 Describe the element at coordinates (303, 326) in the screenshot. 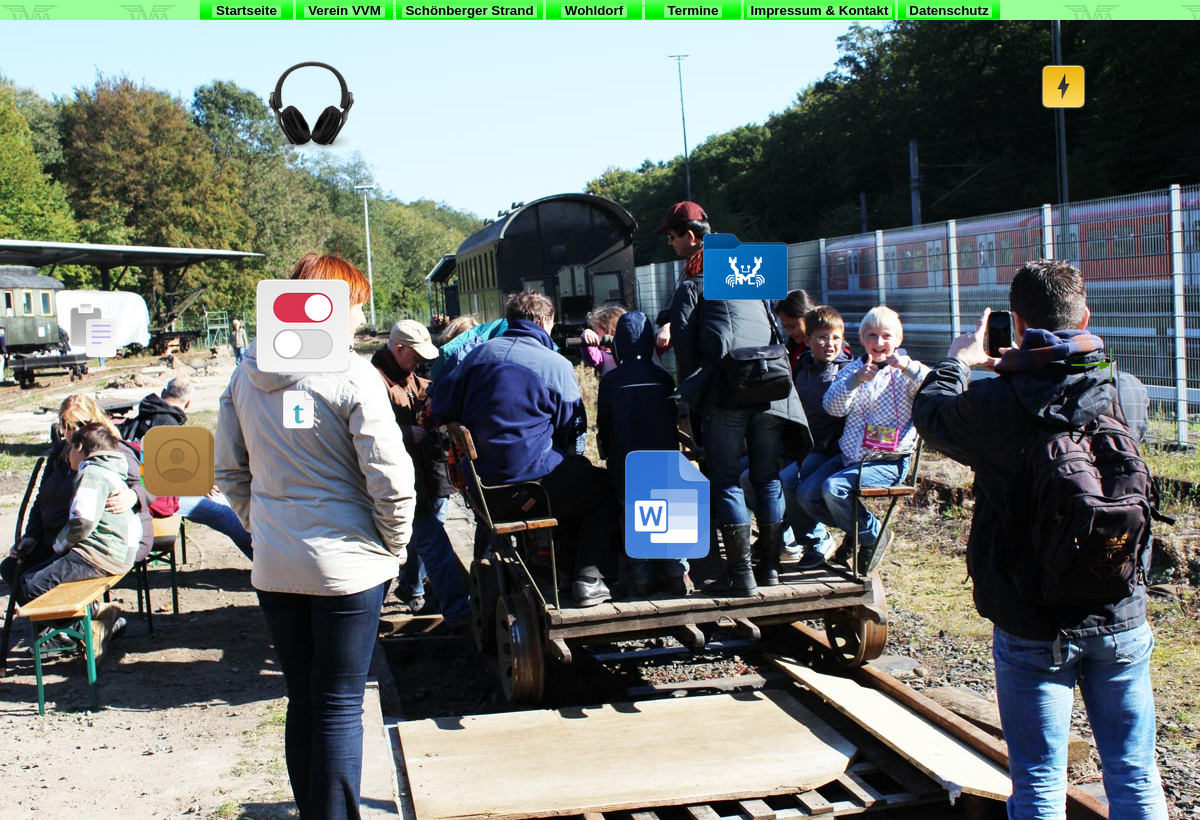

I see `open unity tweak tool settings` at that location.